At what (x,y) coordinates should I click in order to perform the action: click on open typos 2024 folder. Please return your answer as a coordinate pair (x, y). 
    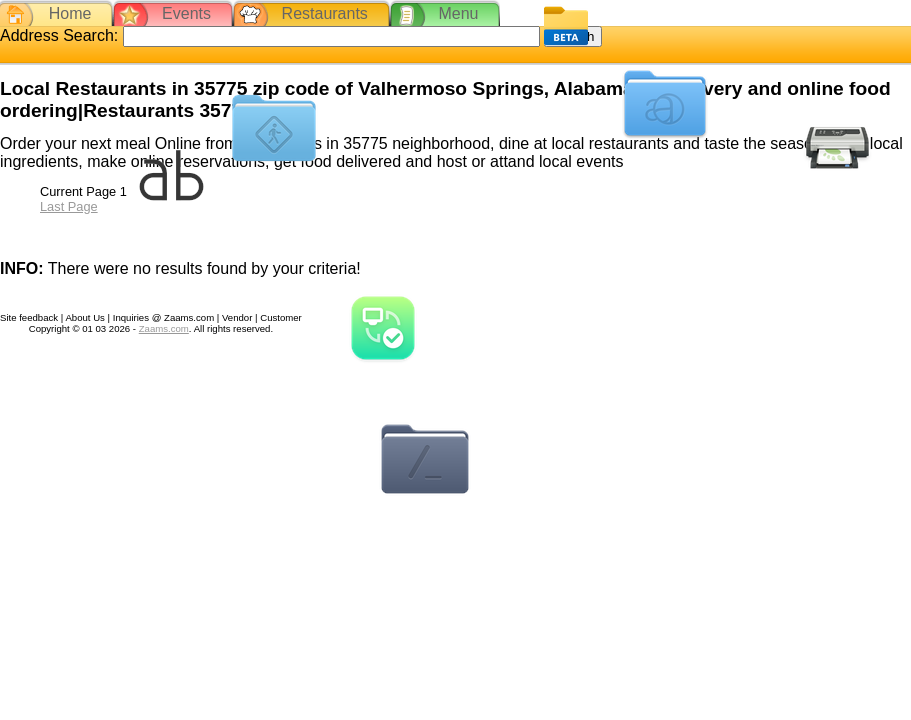
    Looking at the image, I should click on (665, 103).